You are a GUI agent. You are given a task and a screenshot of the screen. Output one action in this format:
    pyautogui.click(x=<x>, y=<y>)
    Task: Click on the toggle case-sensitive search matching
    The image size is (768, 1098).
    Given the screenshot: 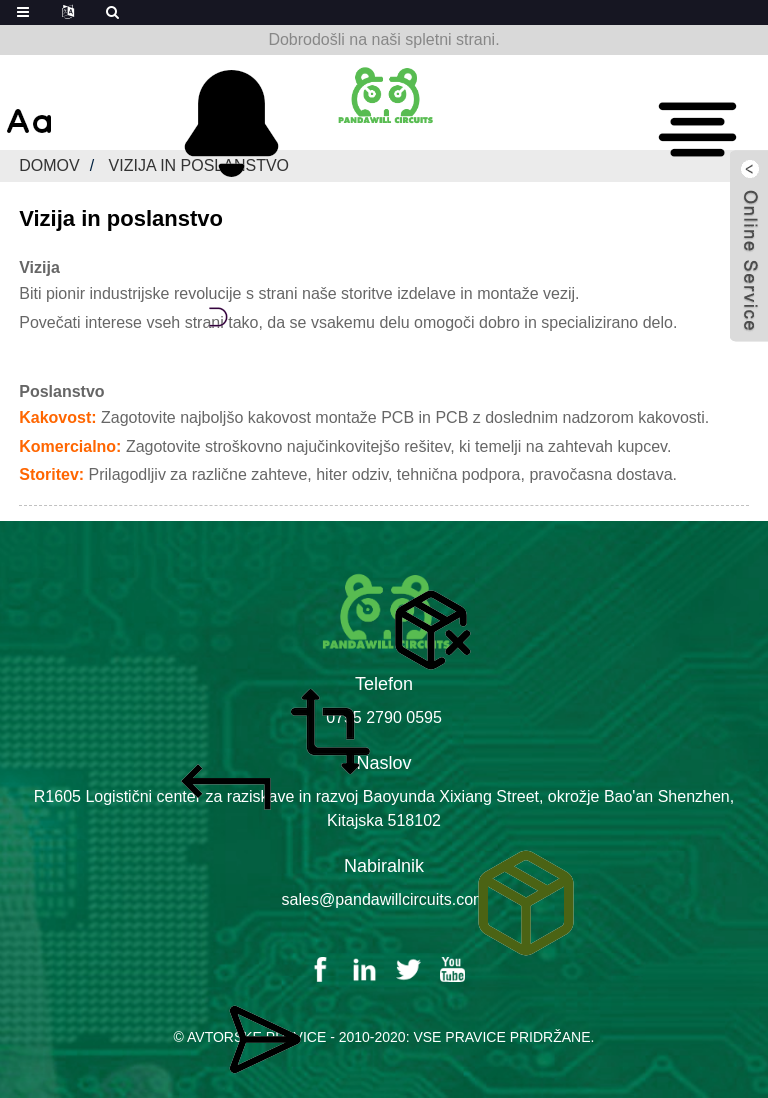 What is the action you would take?
    pyautogui.click(x=29, y=123)
    